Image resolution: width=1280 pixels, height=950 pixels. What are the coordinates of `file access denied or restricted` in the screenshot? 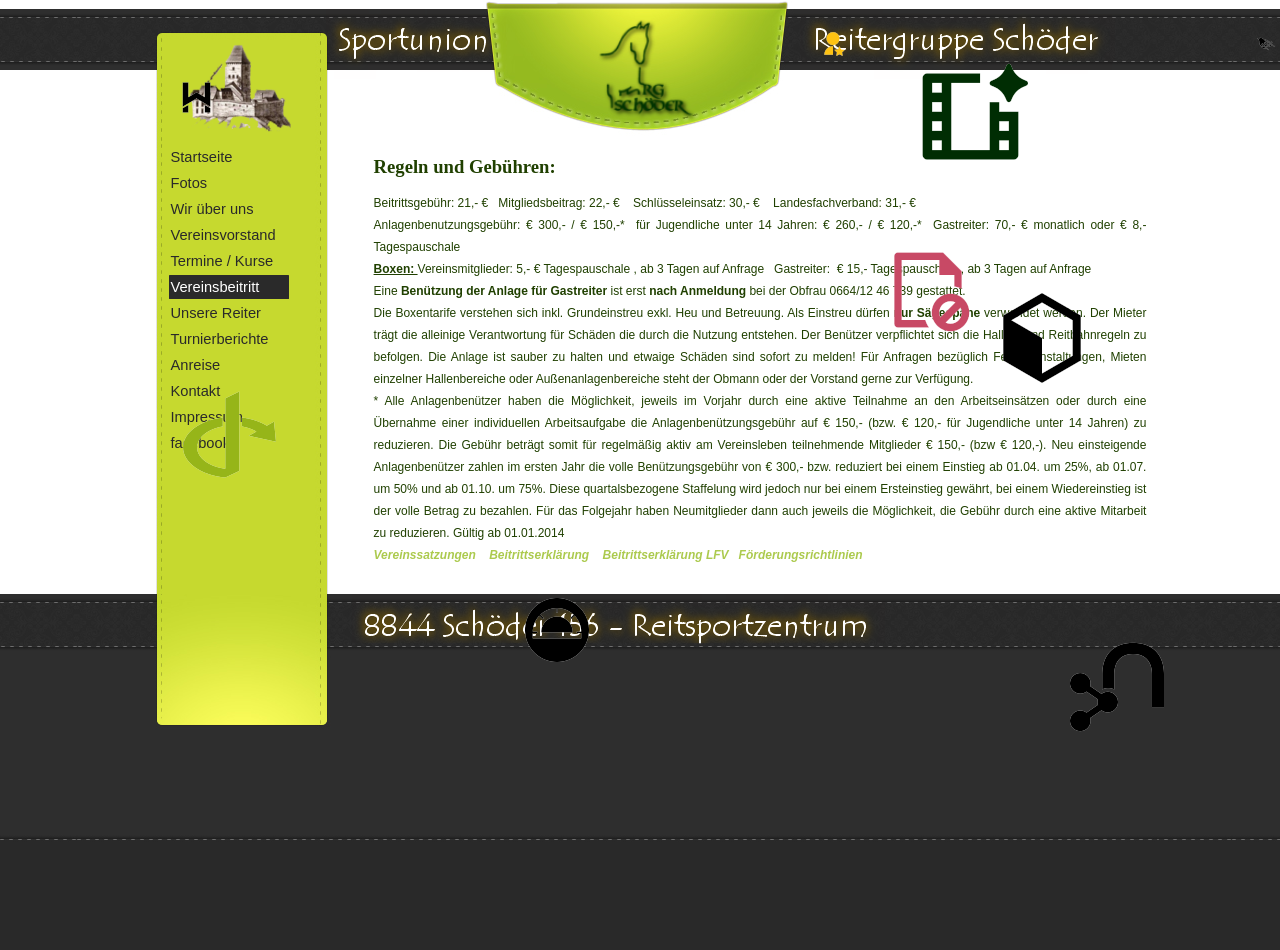 It's located at (928, 290).